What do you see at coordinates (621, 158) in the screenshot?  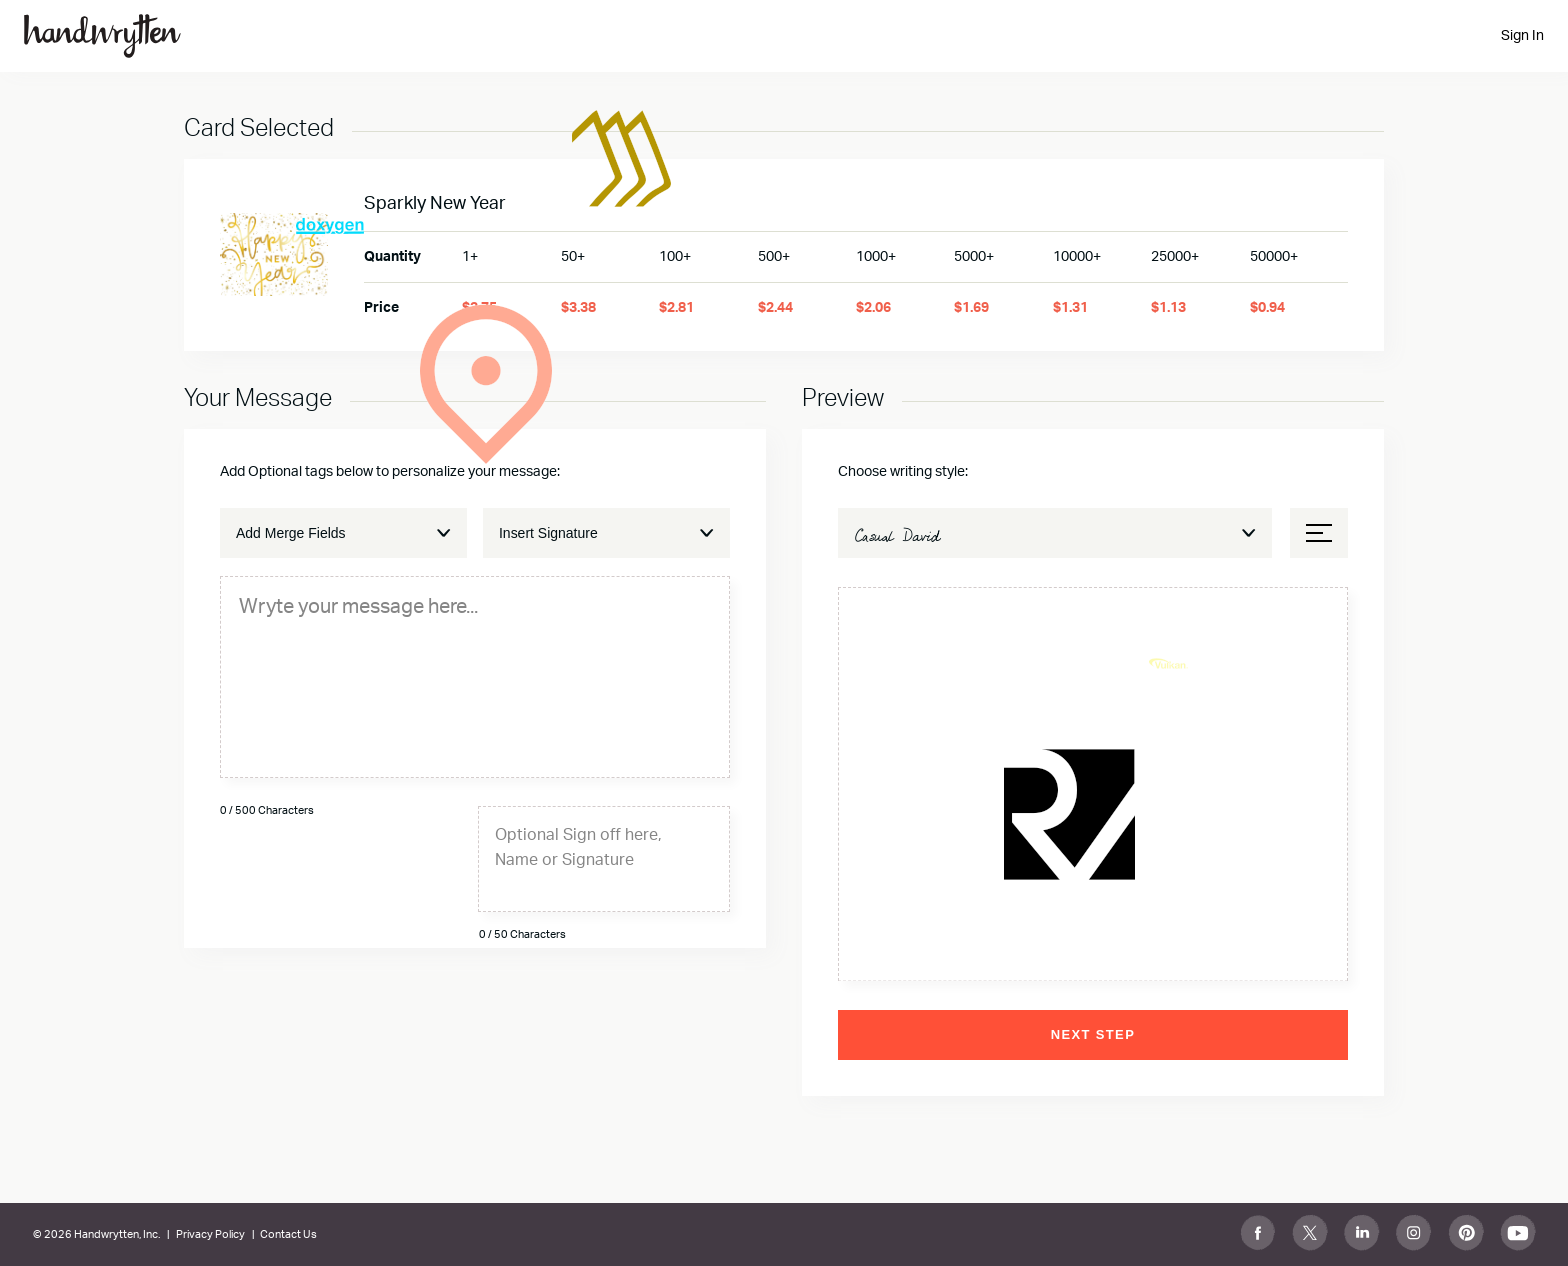 I see `open wikibooks website or app` at bounding box center [621, 158].